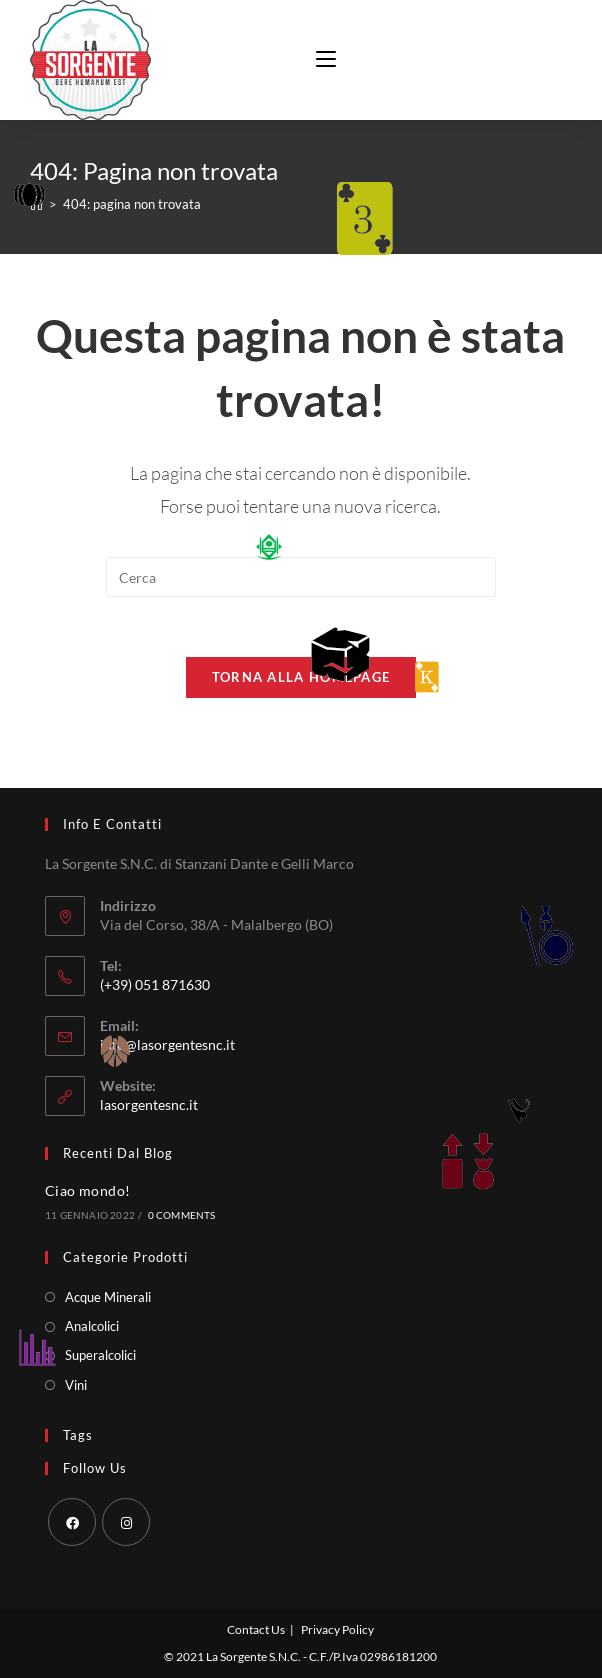  I want to click on sell or trade a card from your inventory, so click(468, 1161).